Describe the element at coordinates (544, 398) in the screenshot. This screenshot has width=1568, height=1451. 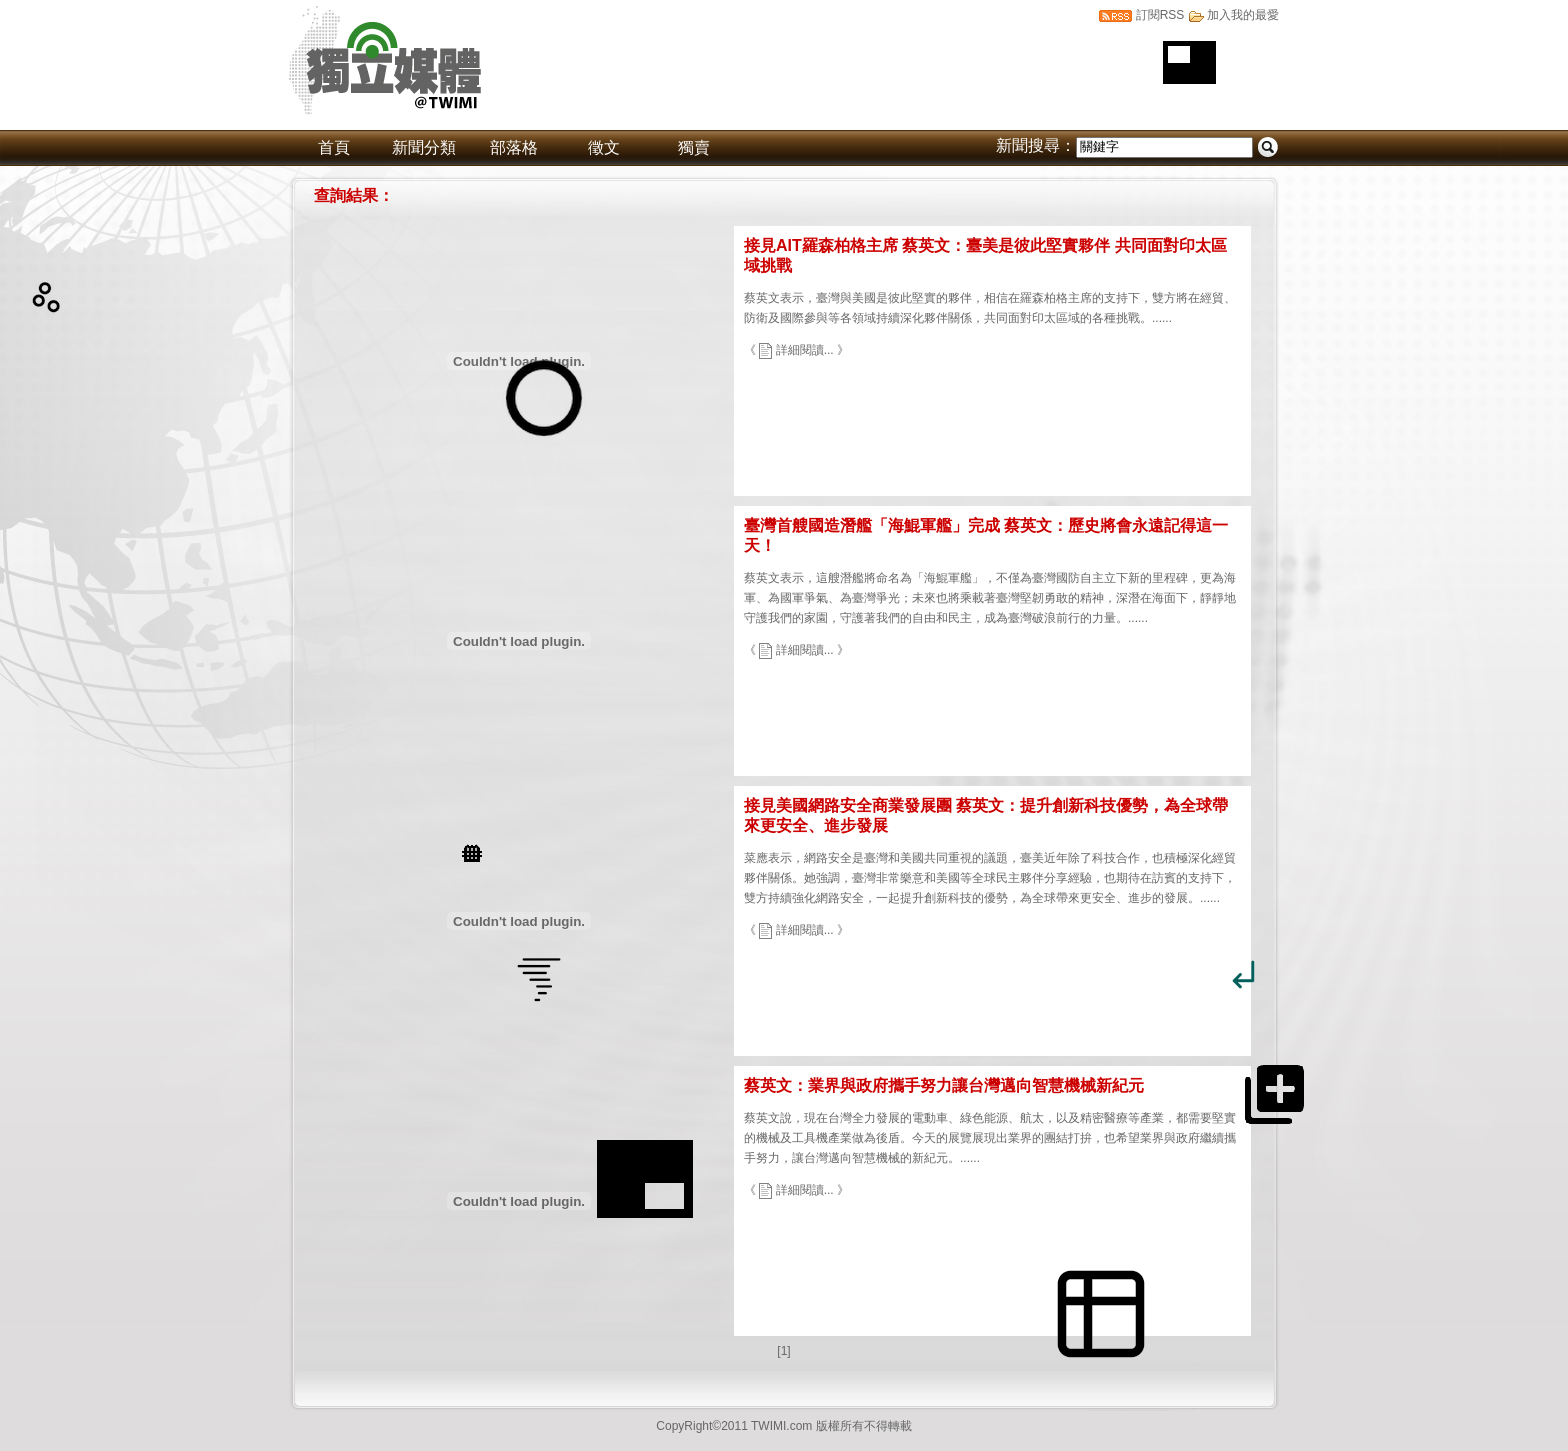
I see `indicates an unselected or inactive radio button option` at that location.